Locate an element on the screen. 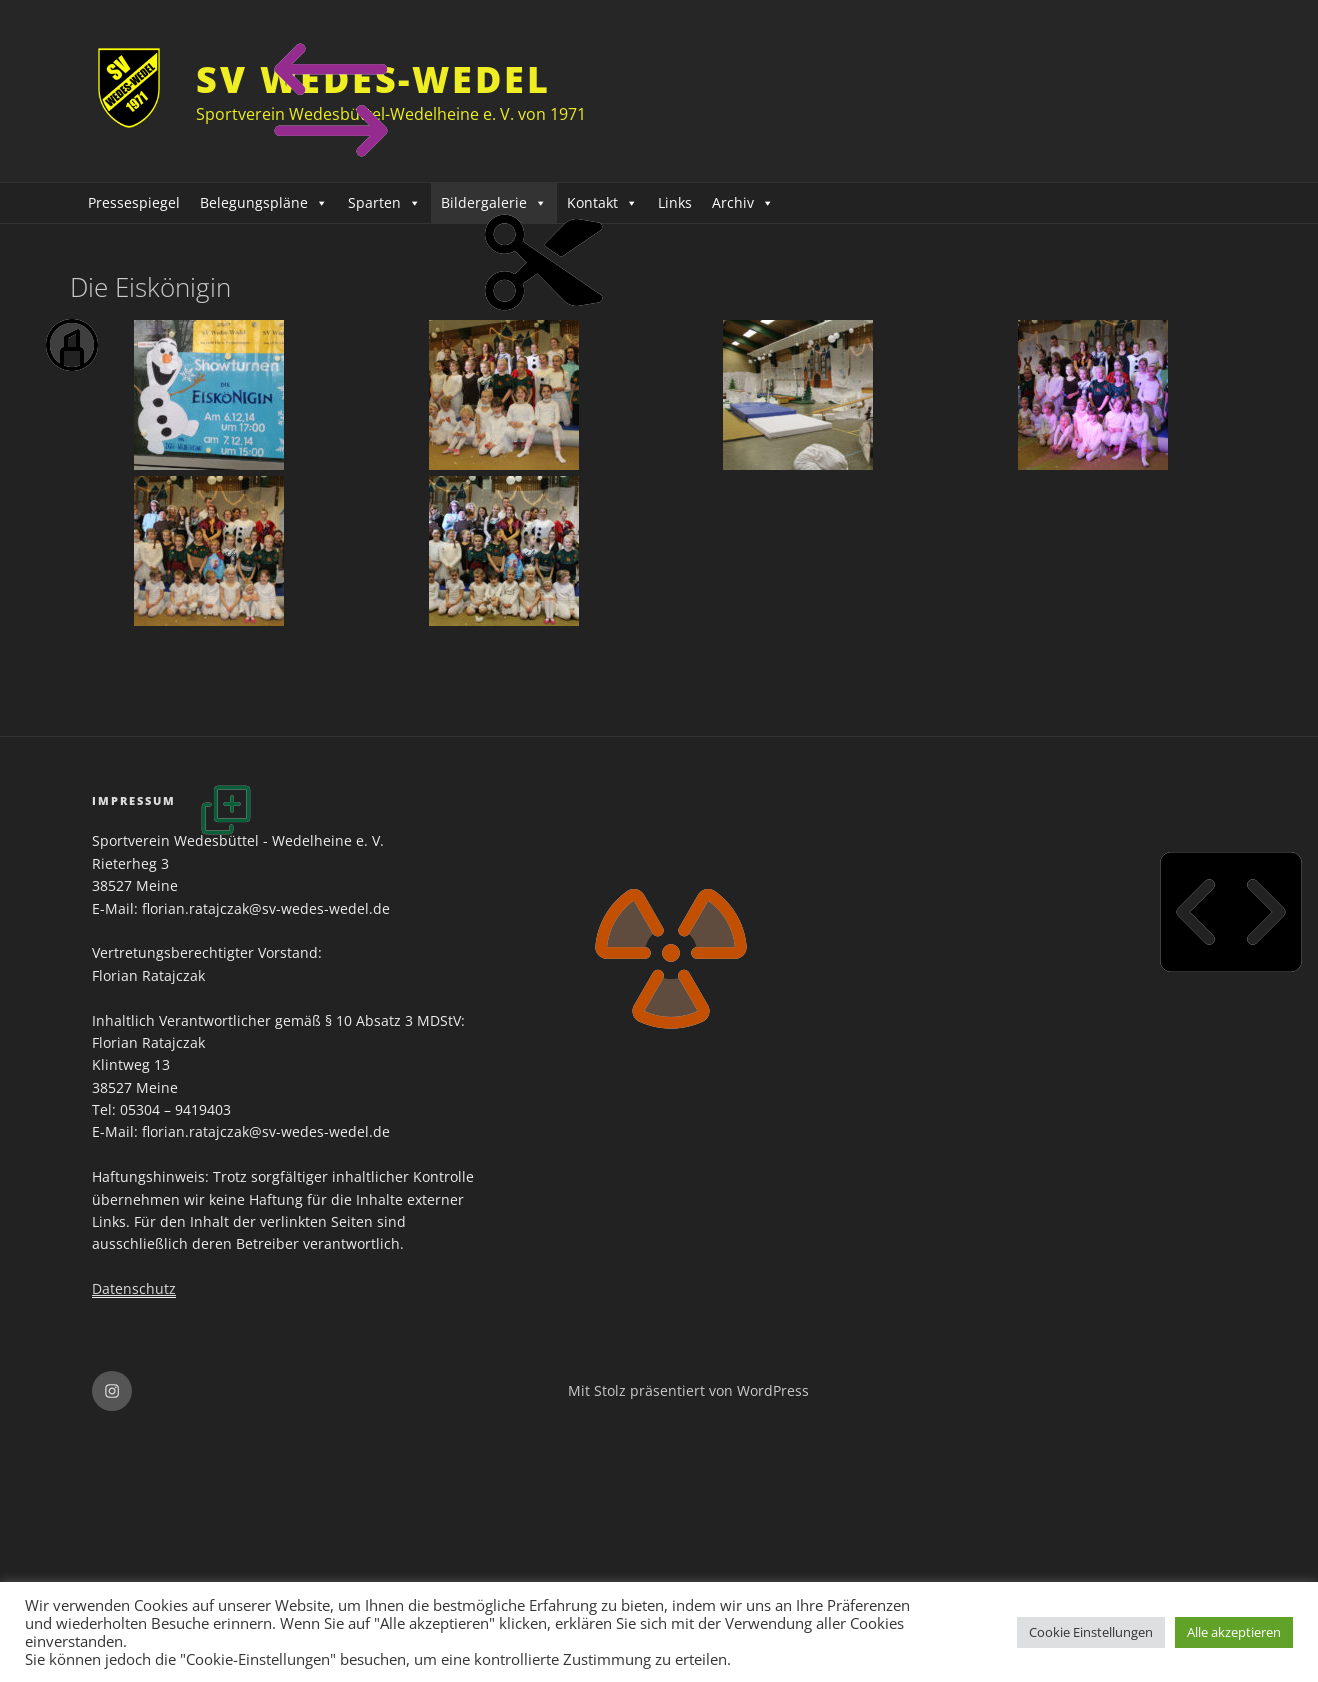 This screenshot has height=1682, width=1318. view or edit source code is located at coordinates (1231, 912).